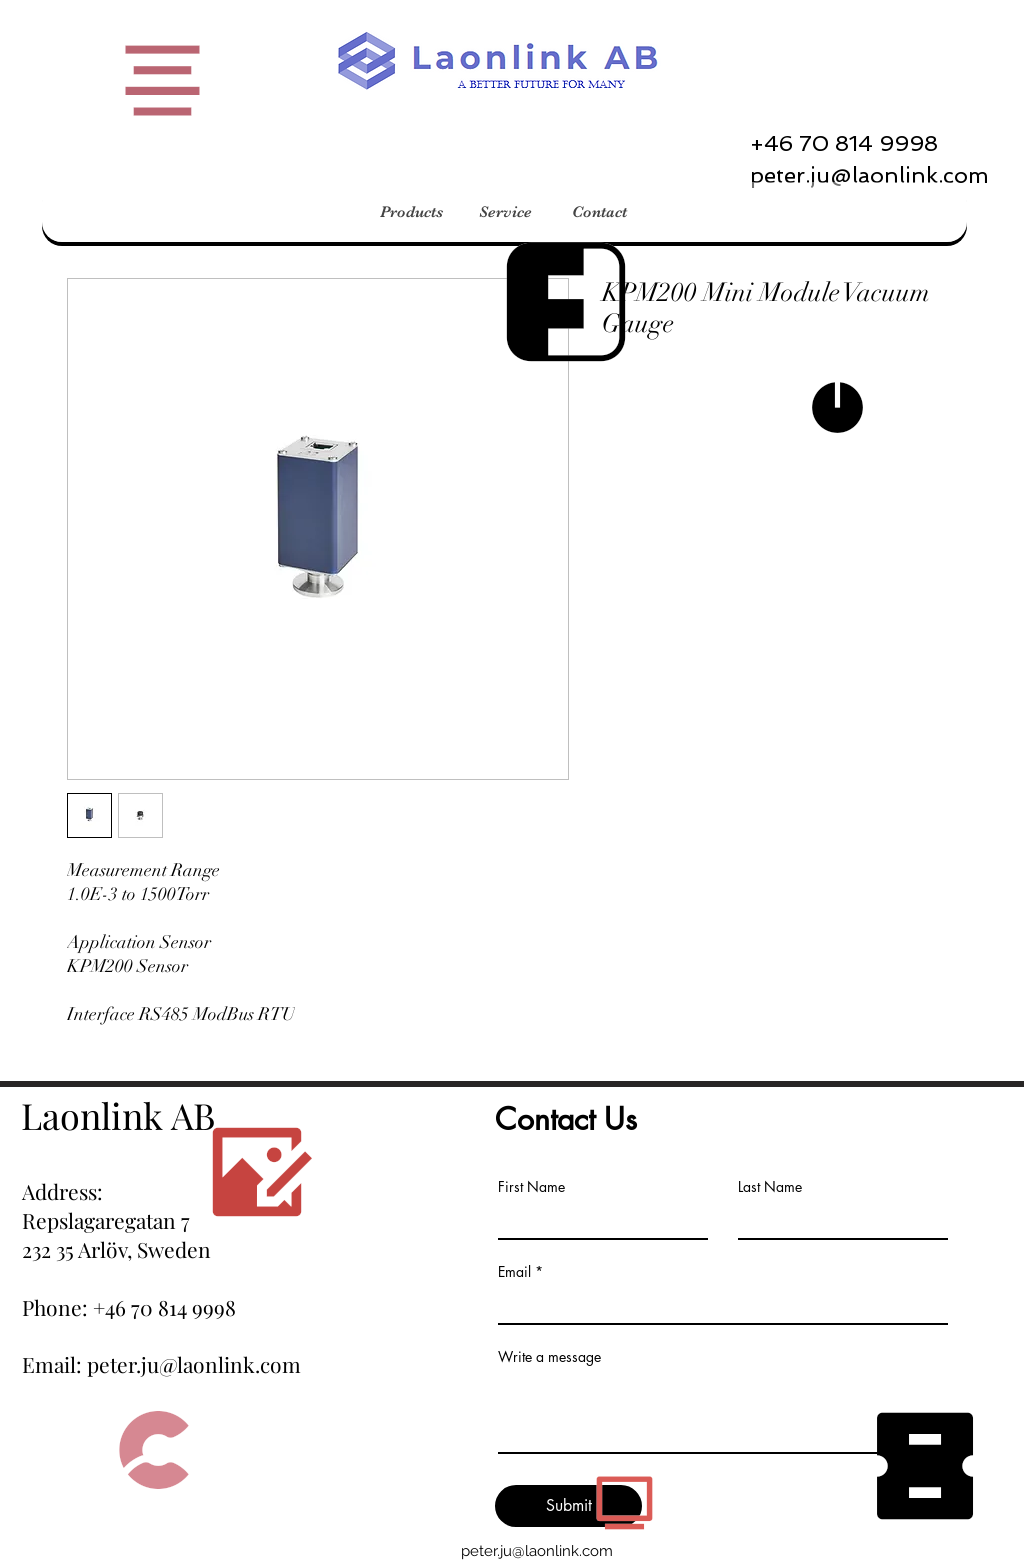 This screenshot has width=1024, height=1565. I want to click on center-align text or content, so click(162, 78).